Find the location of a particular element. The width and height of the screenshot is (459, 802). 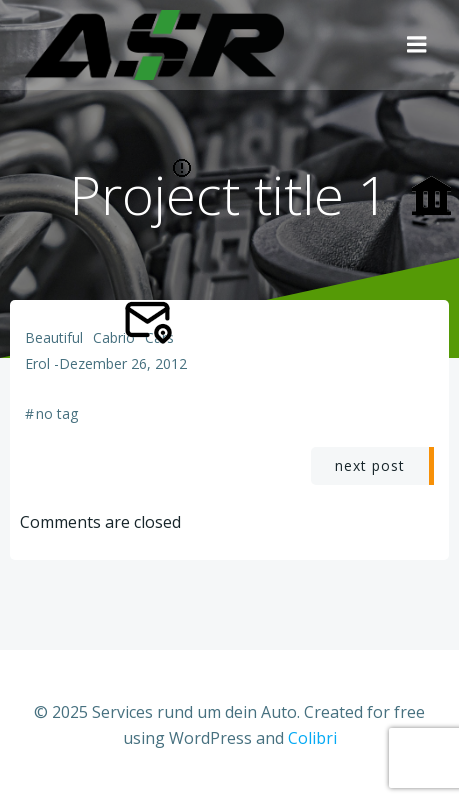

indicates an error or problem has occurred is located at coordinates (182, 168).